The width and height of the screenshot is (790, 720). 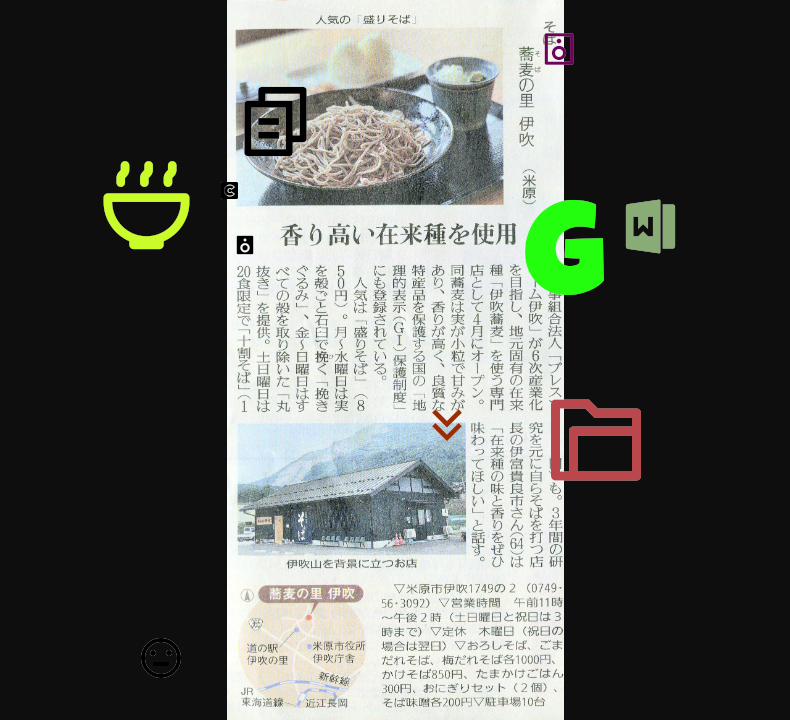 I want to click on open the Grocy app, so click(x=564, y=247).